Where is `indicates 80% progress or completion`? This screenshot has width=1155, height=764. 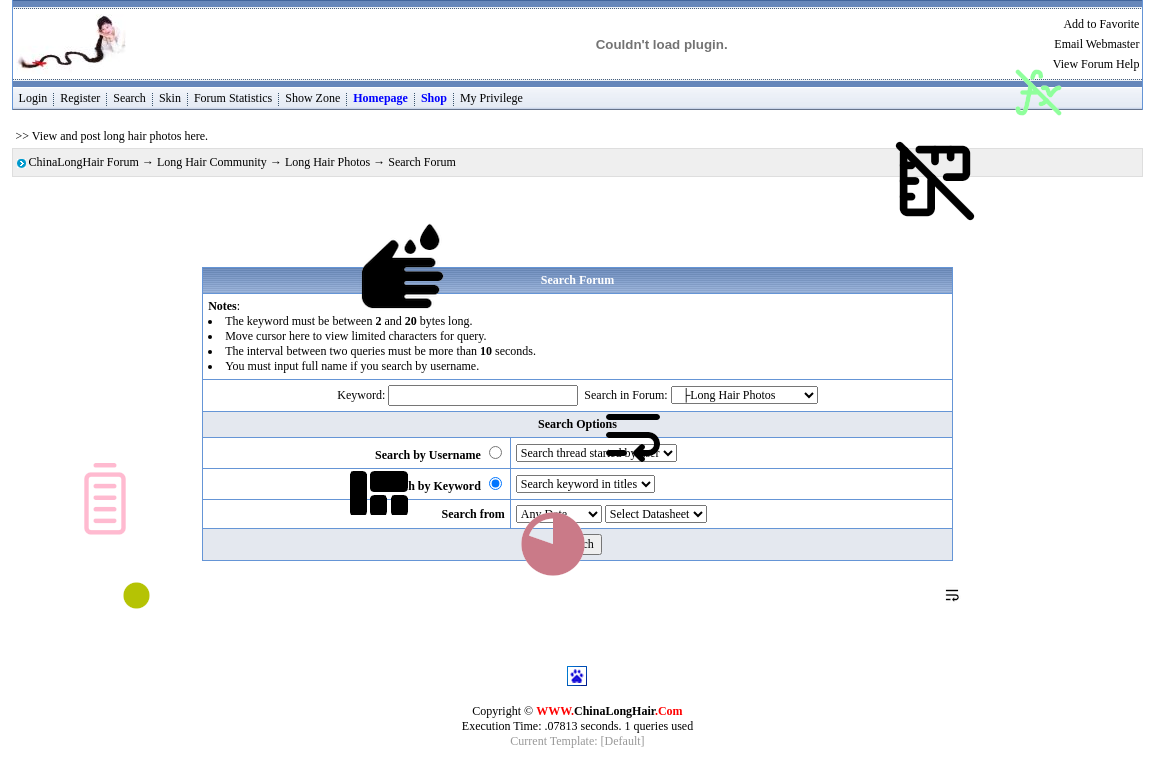 indicates 80% progress or completion is located at coordinates (553, 544).